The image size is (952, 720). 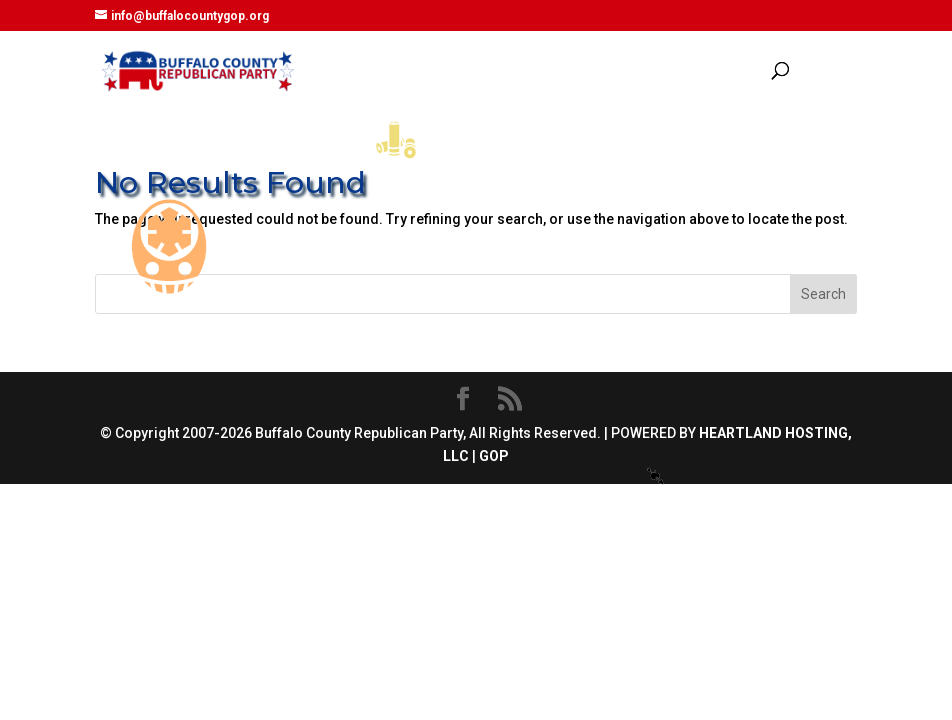 I want to click on select shotgun ammo type, so click(x=396, y=140).